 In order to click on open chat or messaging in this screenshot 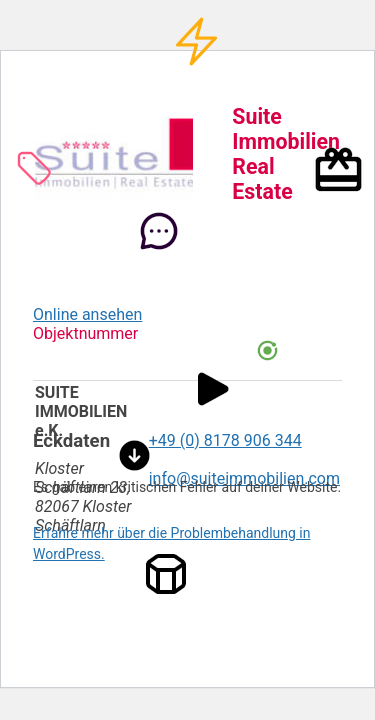, I will do `click(159, 231)`.